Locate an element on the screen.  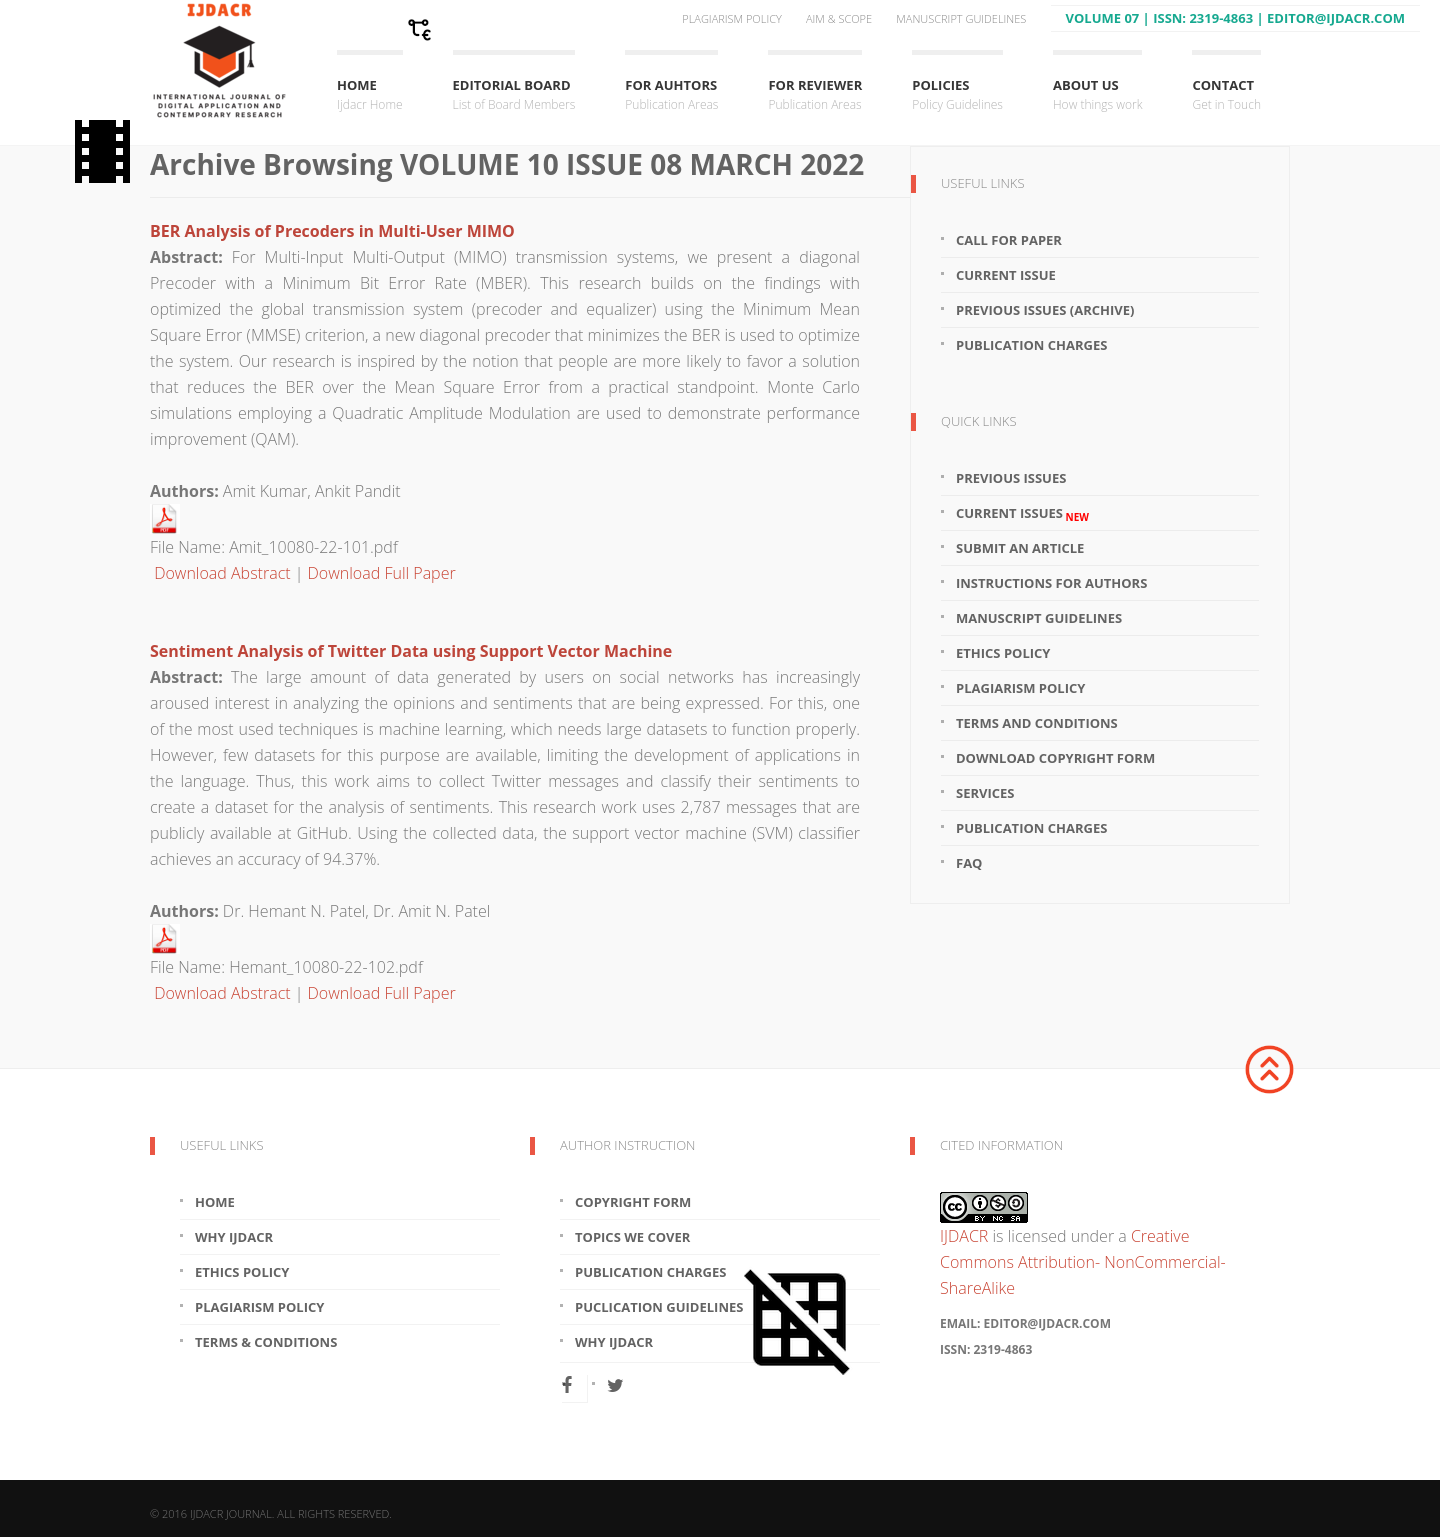
disable grid view is located at coordinates (799, 1319).